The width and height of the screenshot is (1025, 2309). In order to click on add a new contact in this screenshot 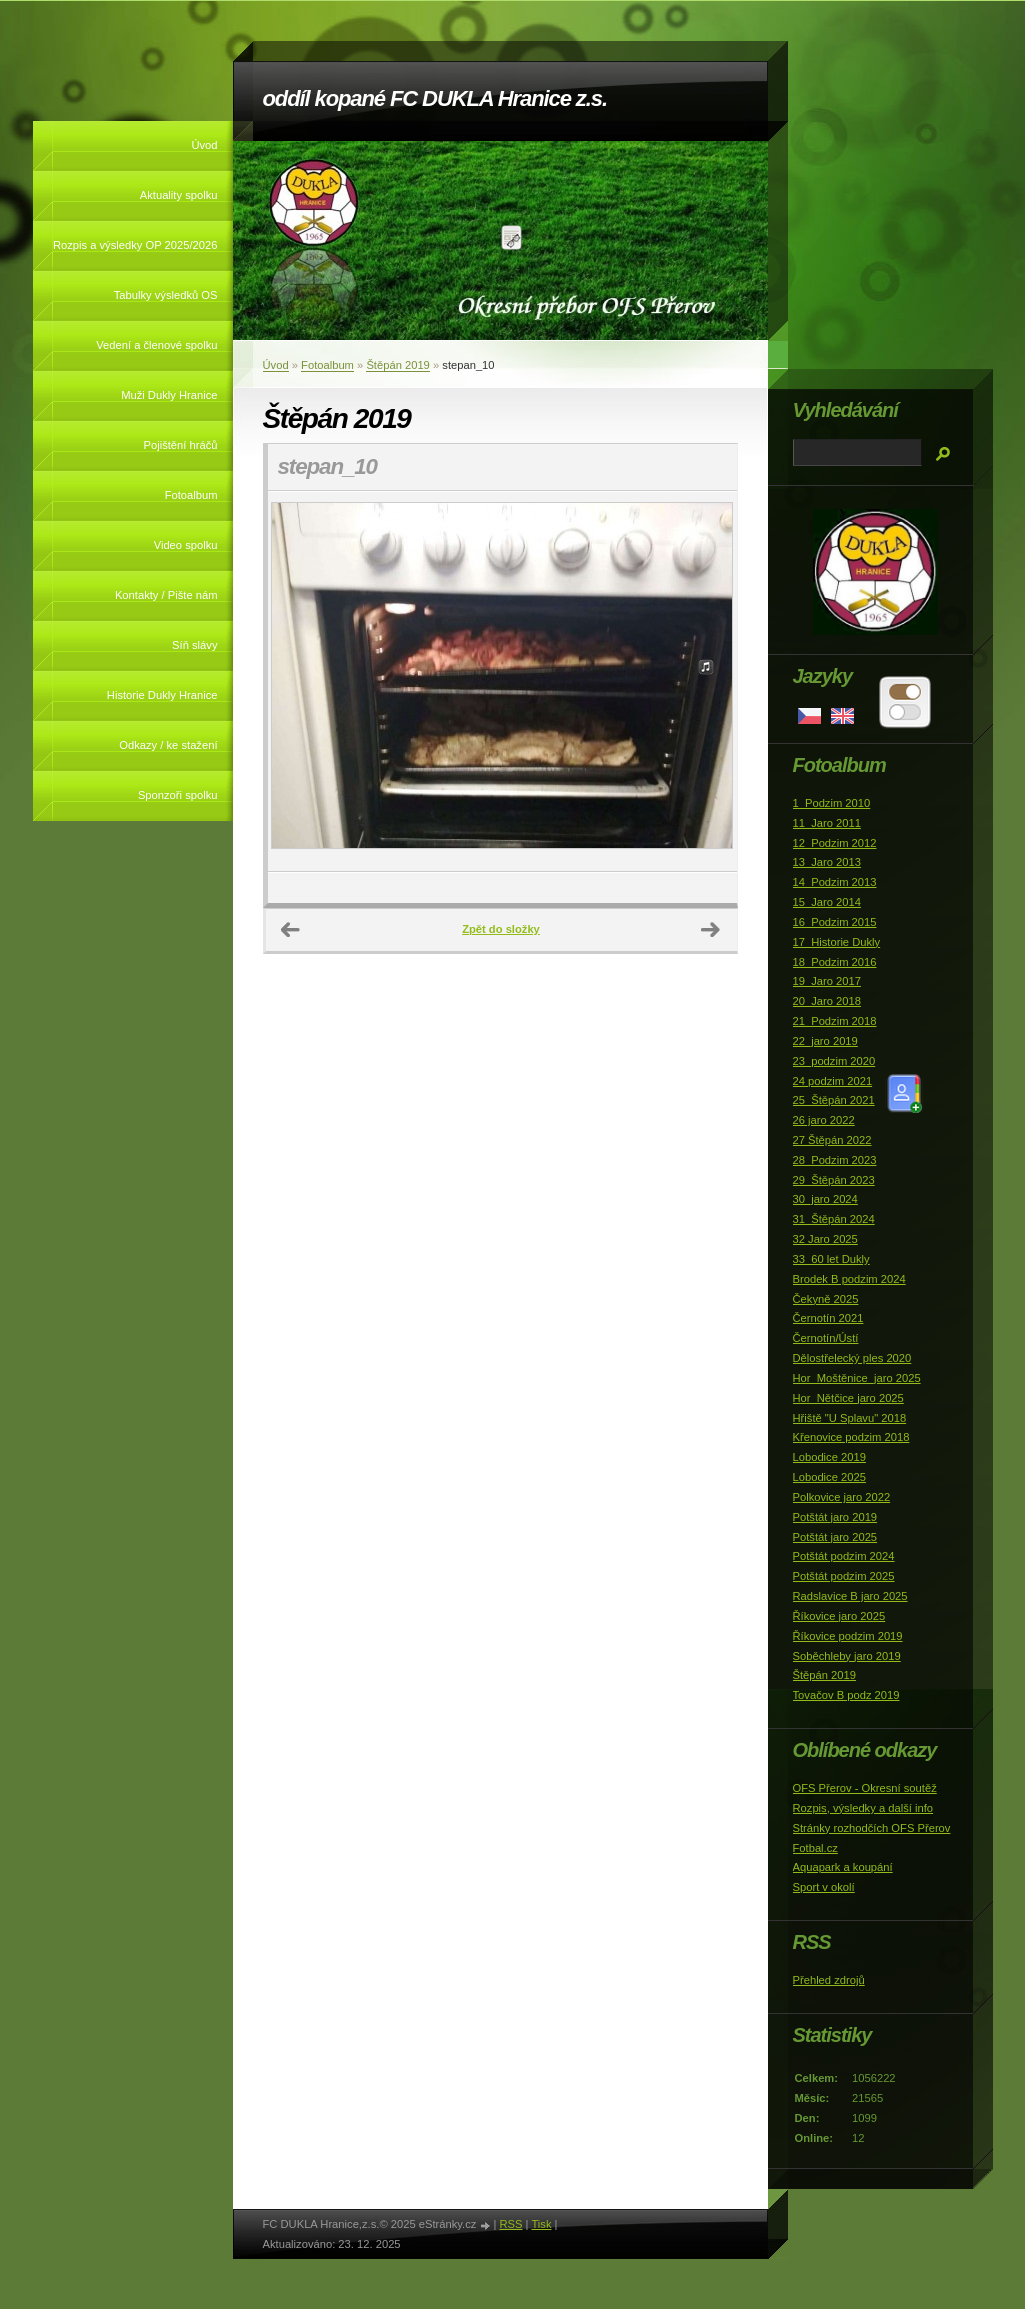, I will do `click(904, 1093)`.